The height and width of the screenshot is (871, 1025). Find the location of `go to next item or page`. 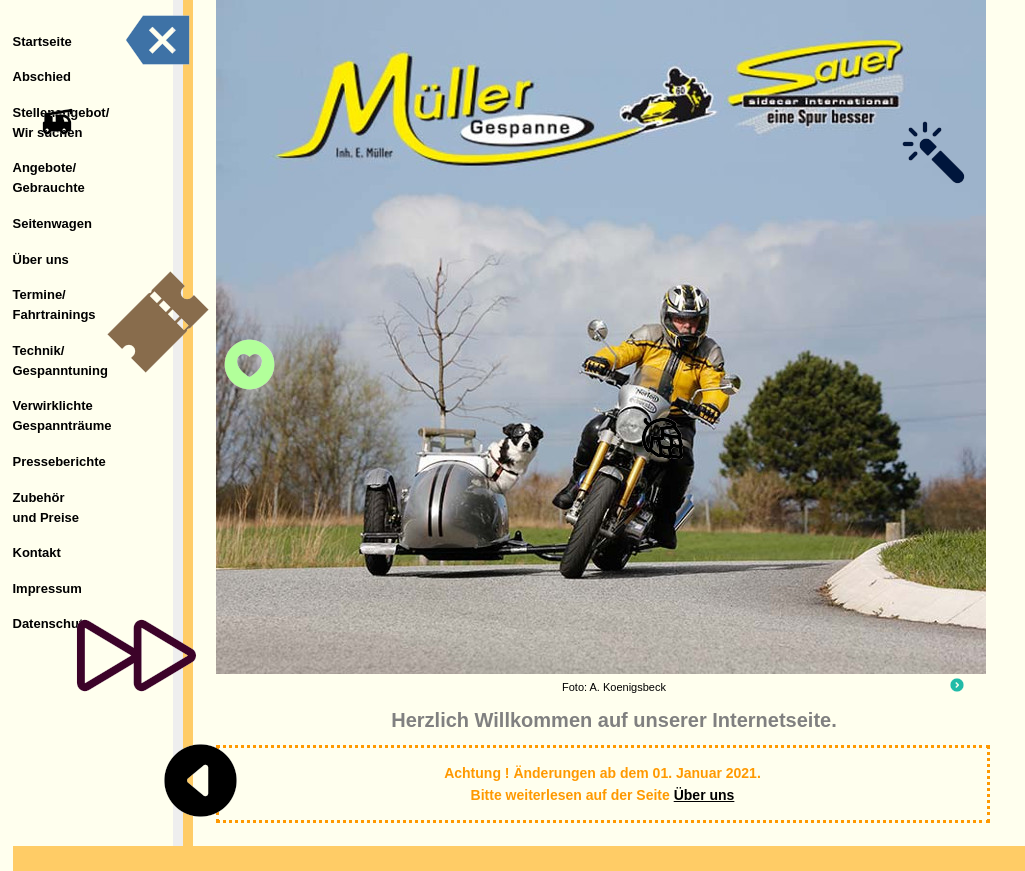

go to next item or page is located at coordinates (957, 685).